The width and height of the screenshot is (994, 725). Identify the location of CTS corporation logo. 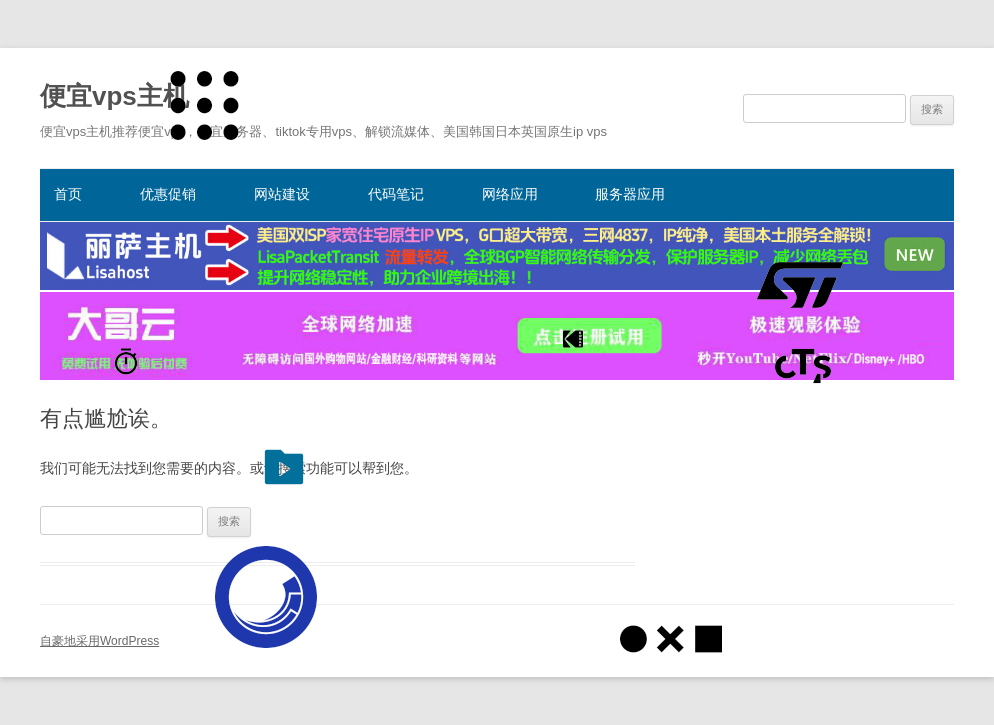
(803, 366).